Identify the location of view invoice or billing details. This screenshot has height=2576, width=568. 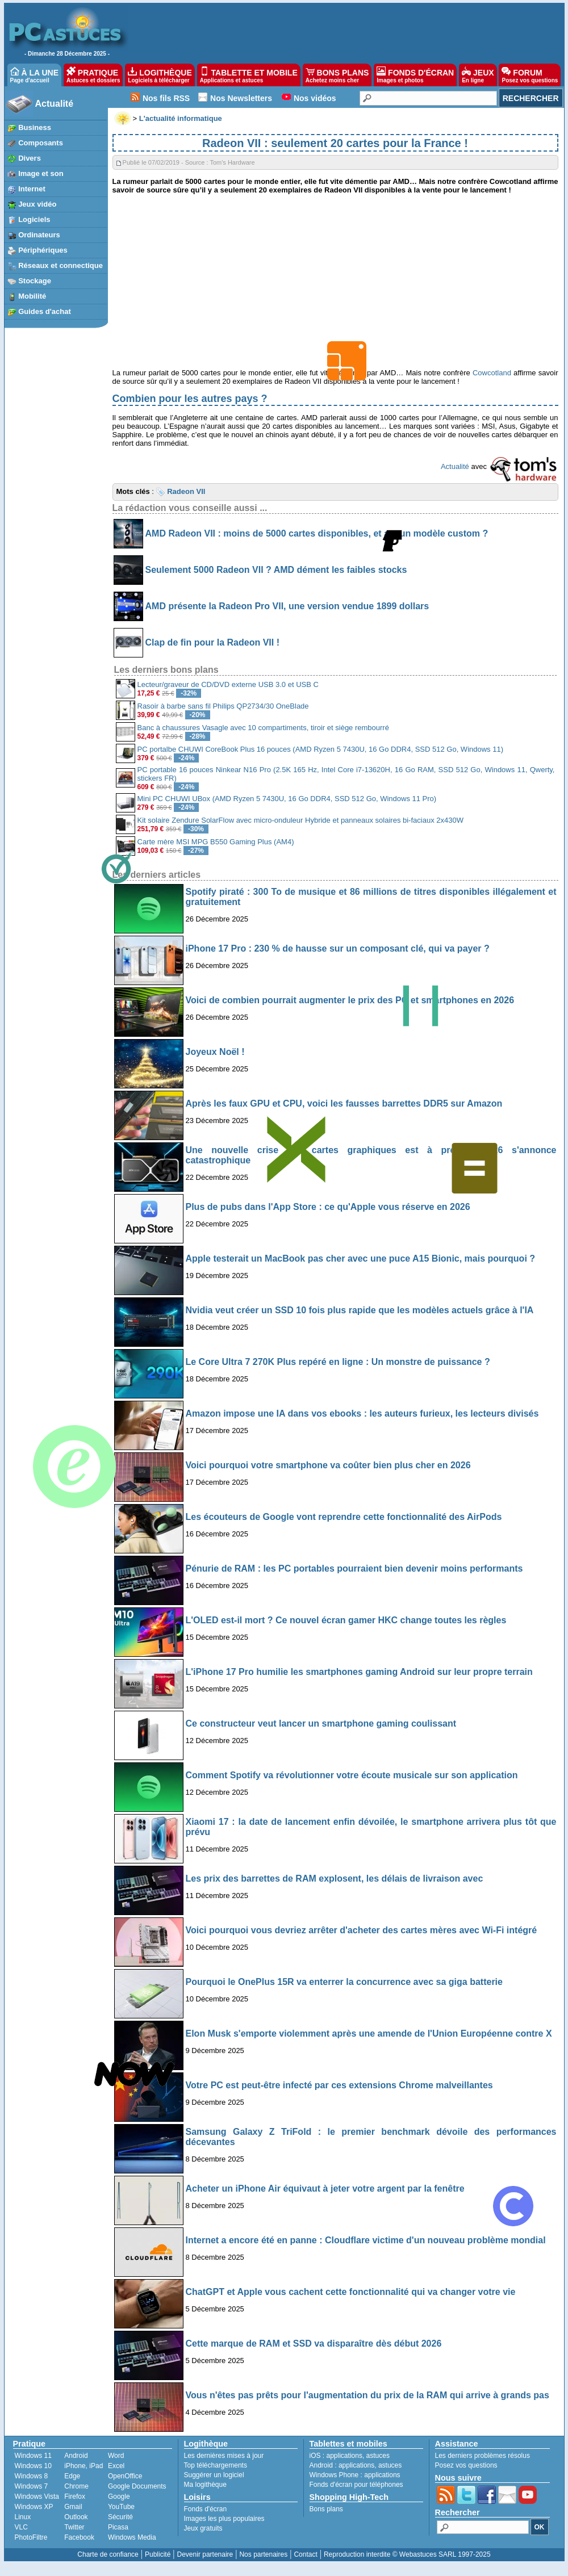
(474, 1168).